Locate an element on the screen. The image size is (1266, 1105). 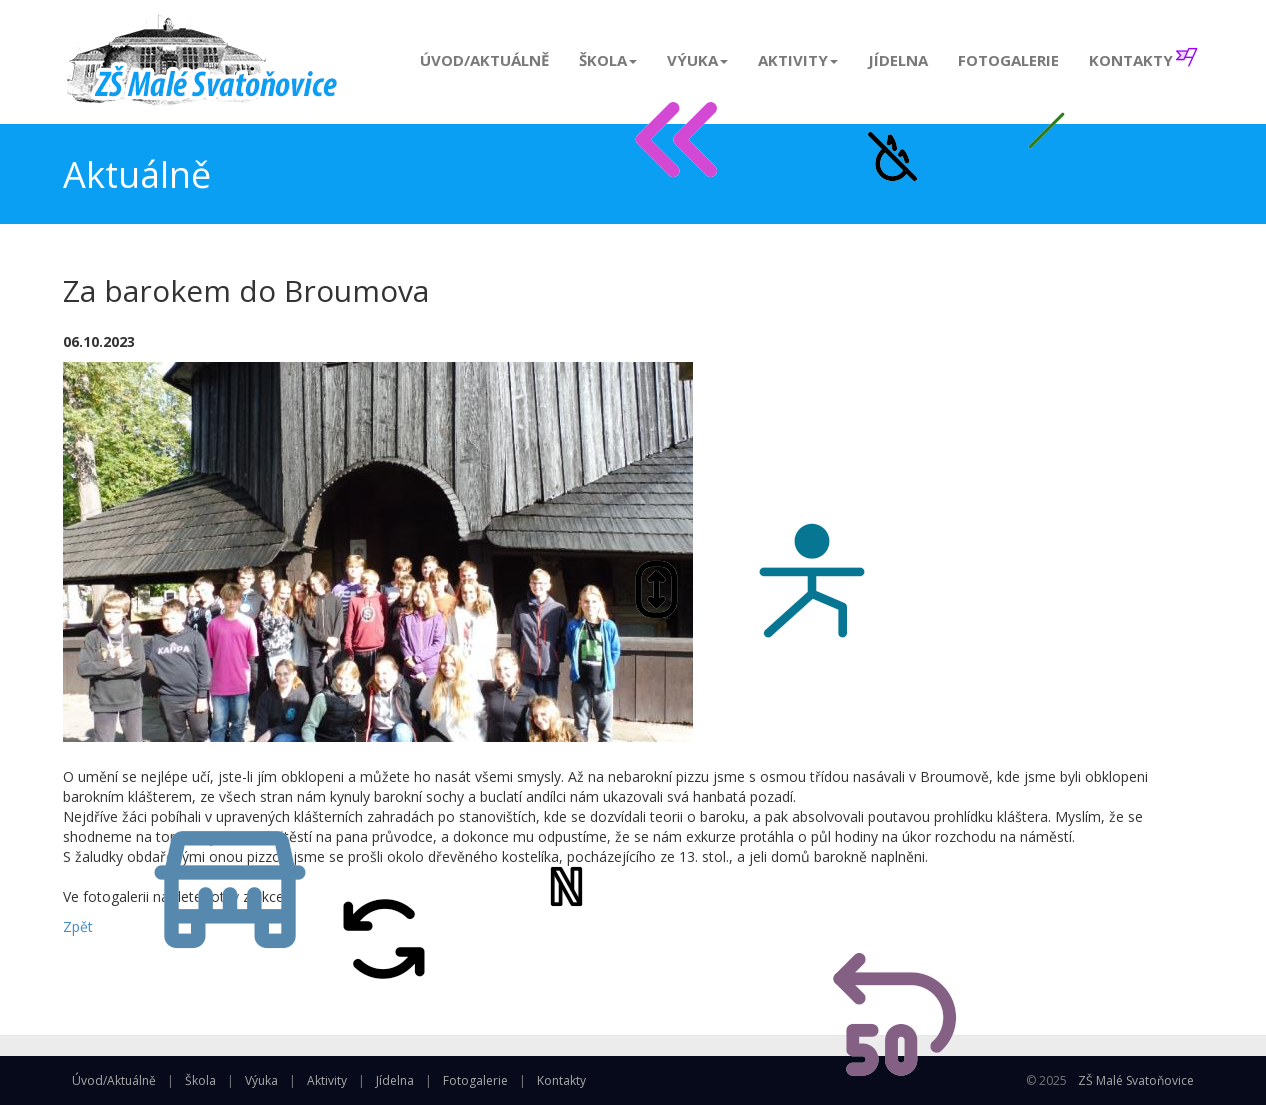
open Netflix app is located at coordinates (566, 886).